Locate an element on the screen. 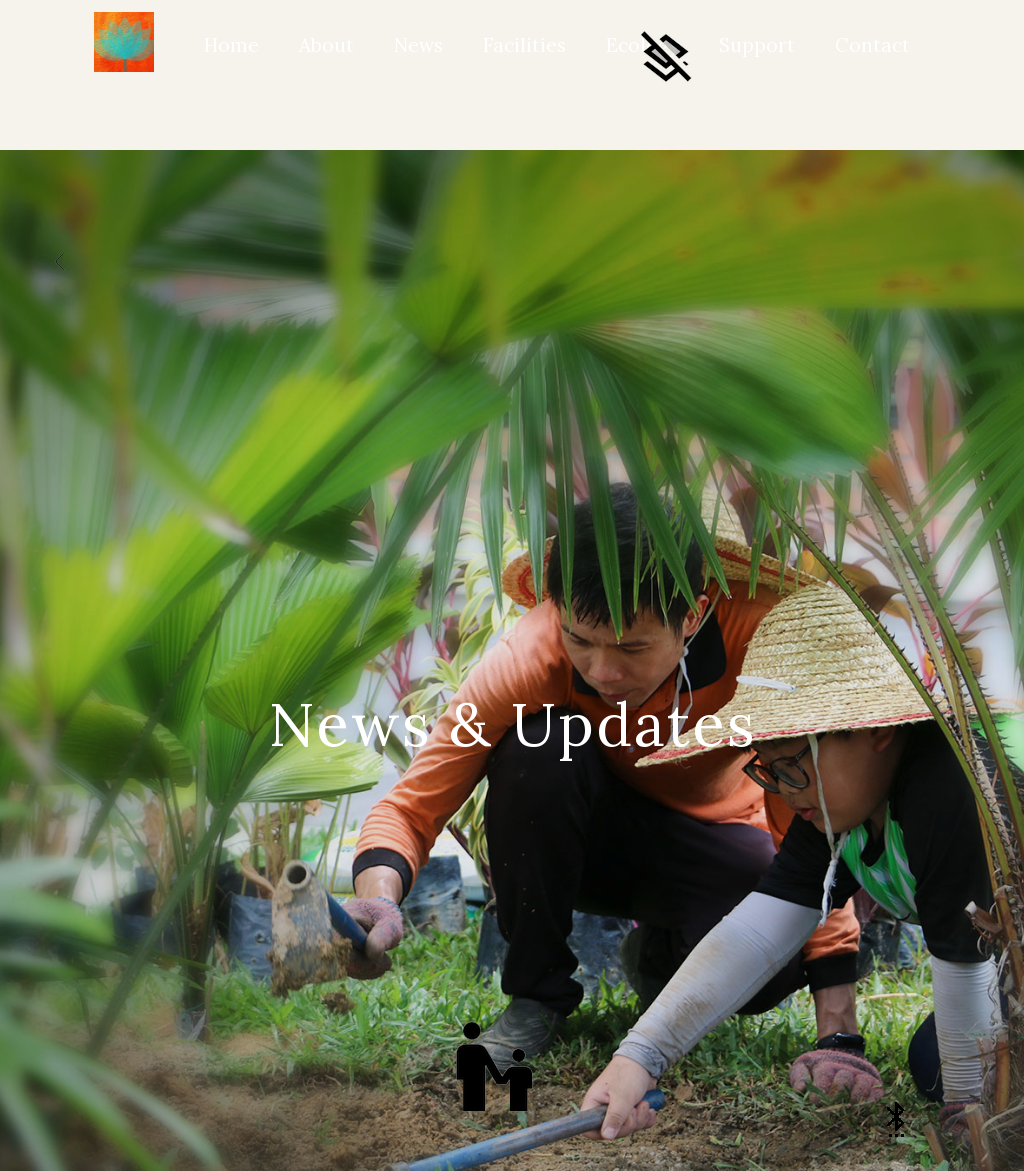 The image size is (1024, 1171). clear all map layers is located at coordinates (666, 59).